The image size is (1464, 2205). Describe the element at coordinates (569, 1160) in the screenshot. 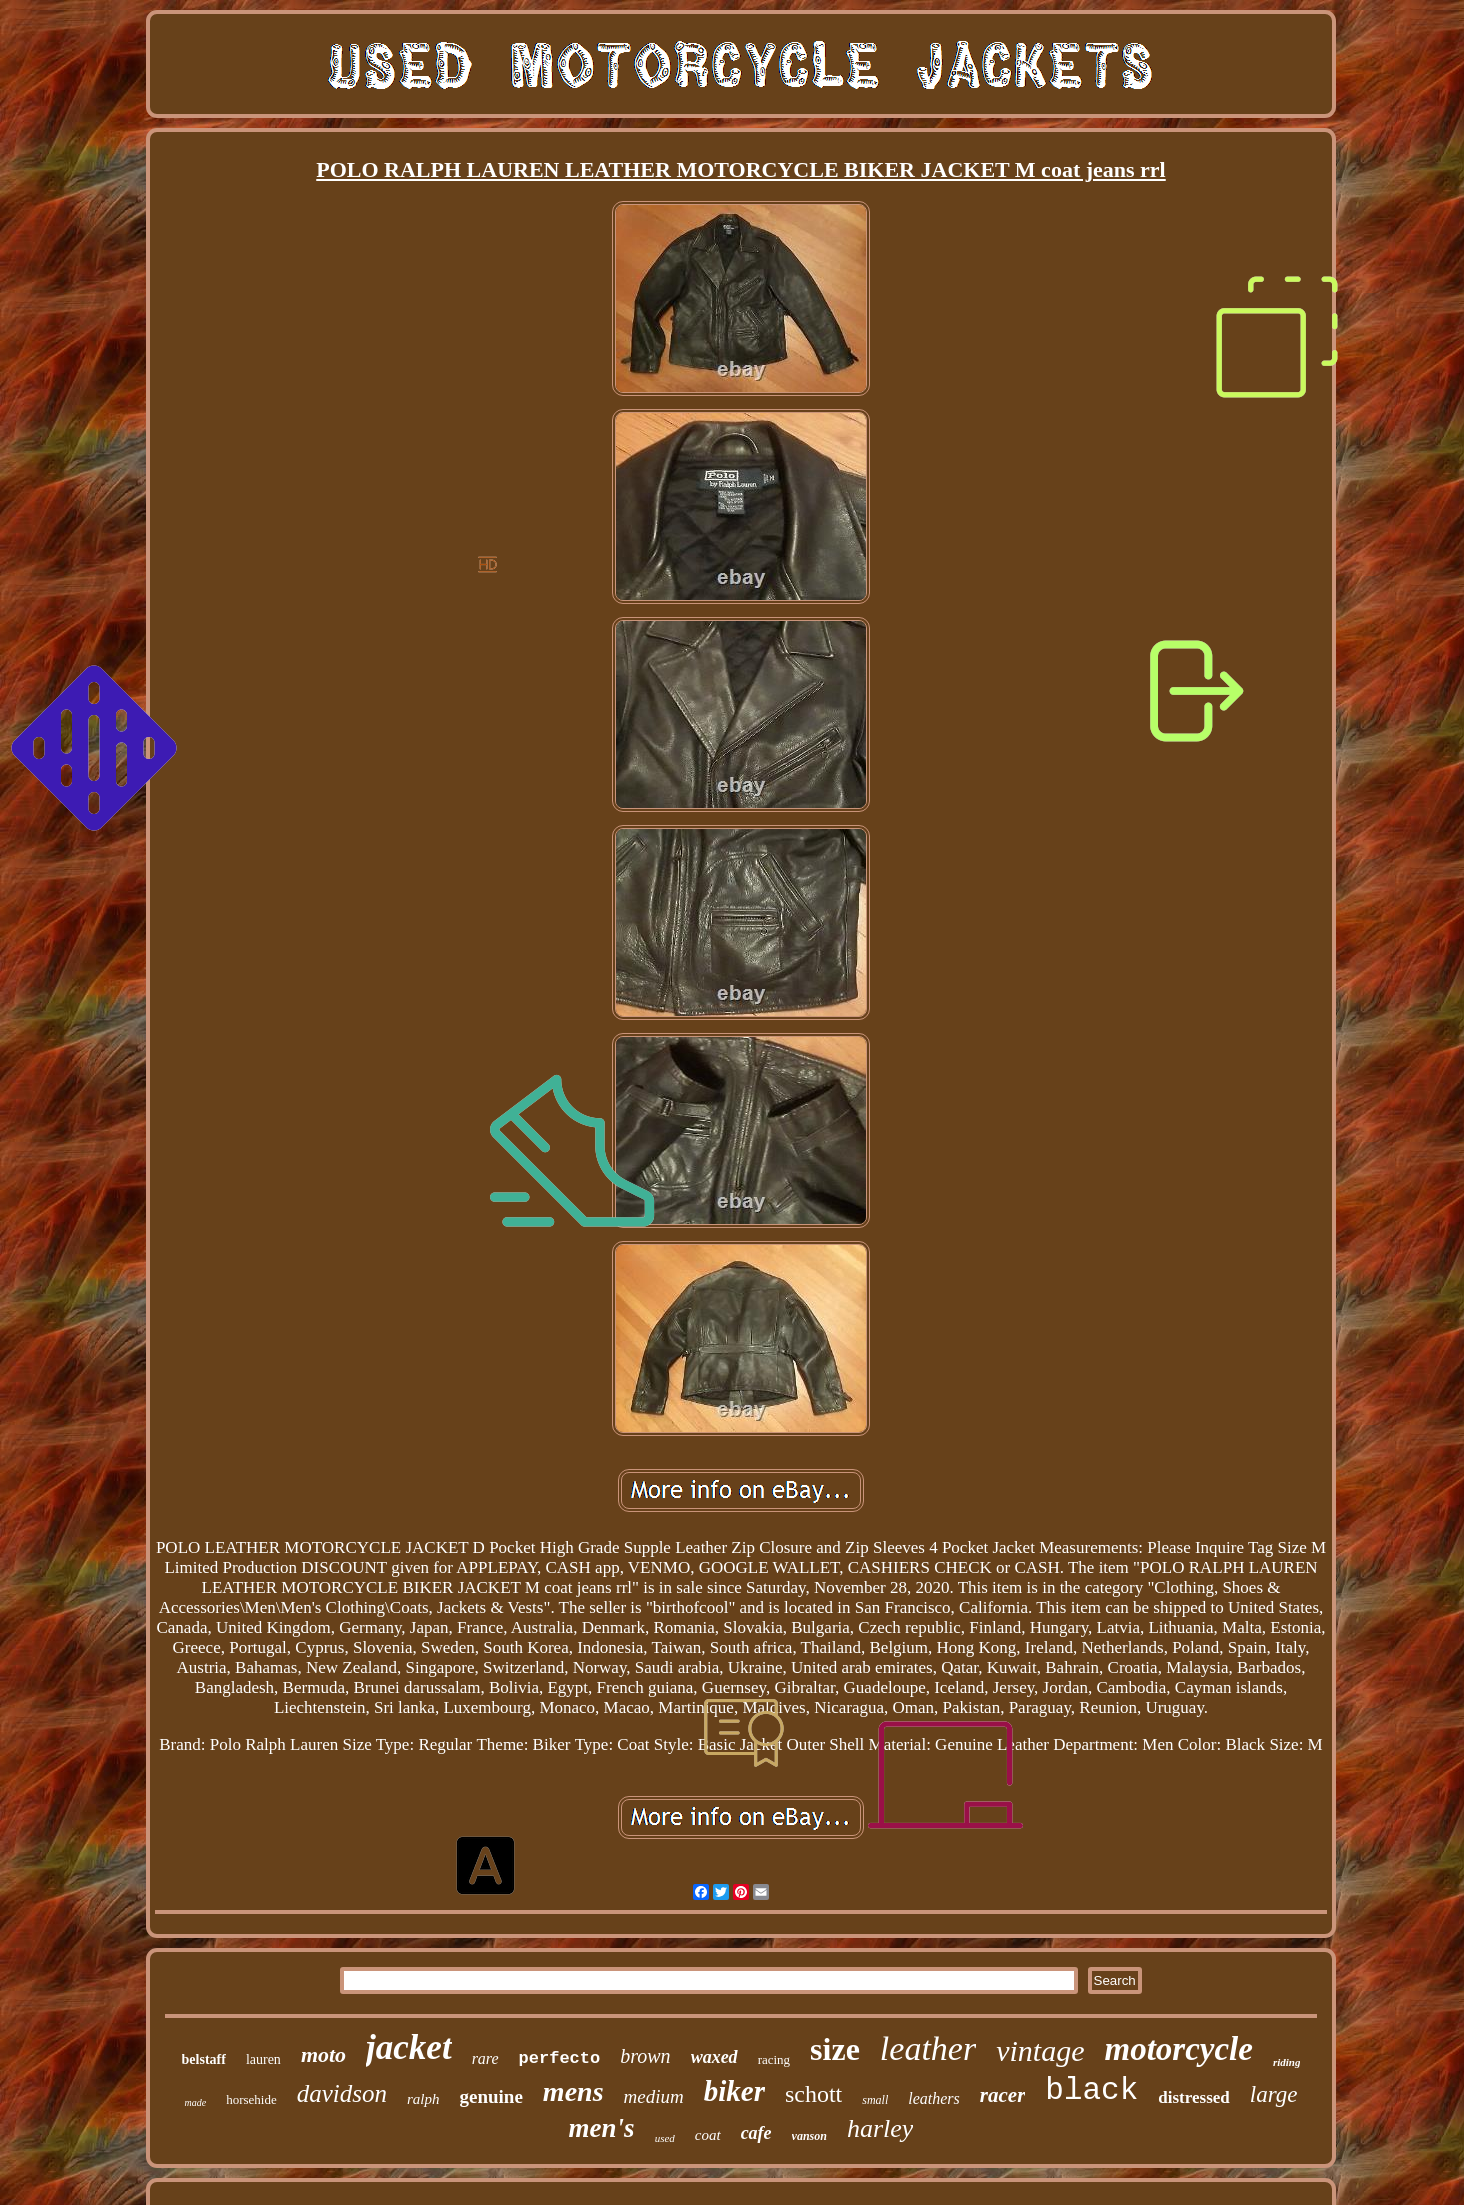

I see `track your running or walking activity` at that location.